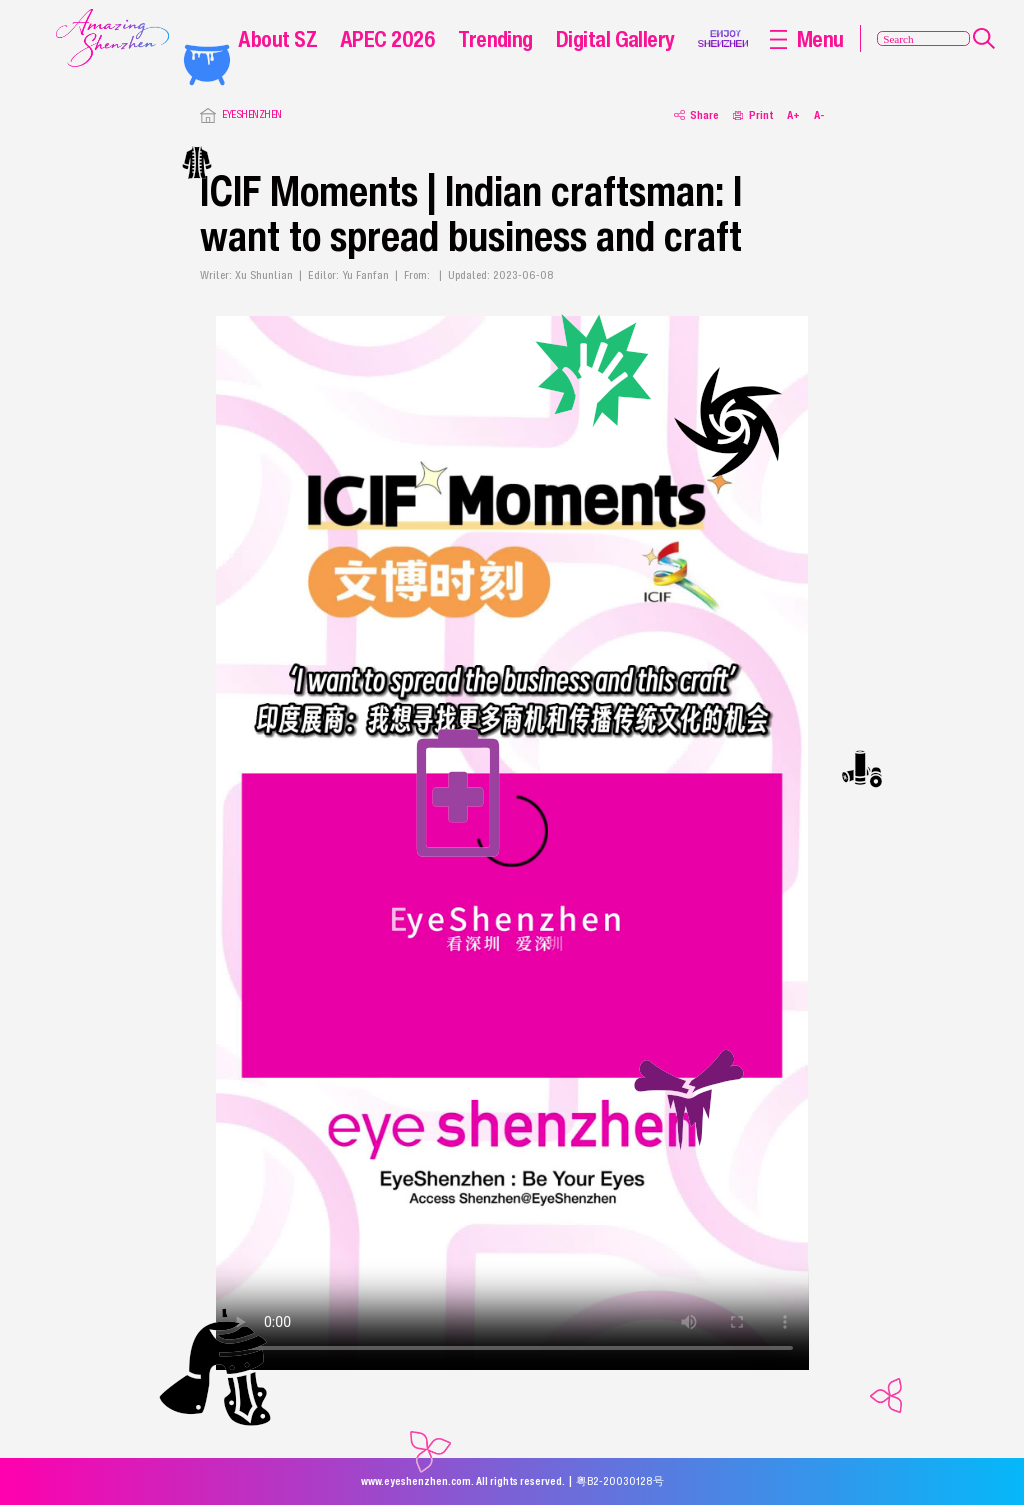 This screenshot has width=1024, height=1505. I want to click on select pirate costume or outfit, so click(197, 162).